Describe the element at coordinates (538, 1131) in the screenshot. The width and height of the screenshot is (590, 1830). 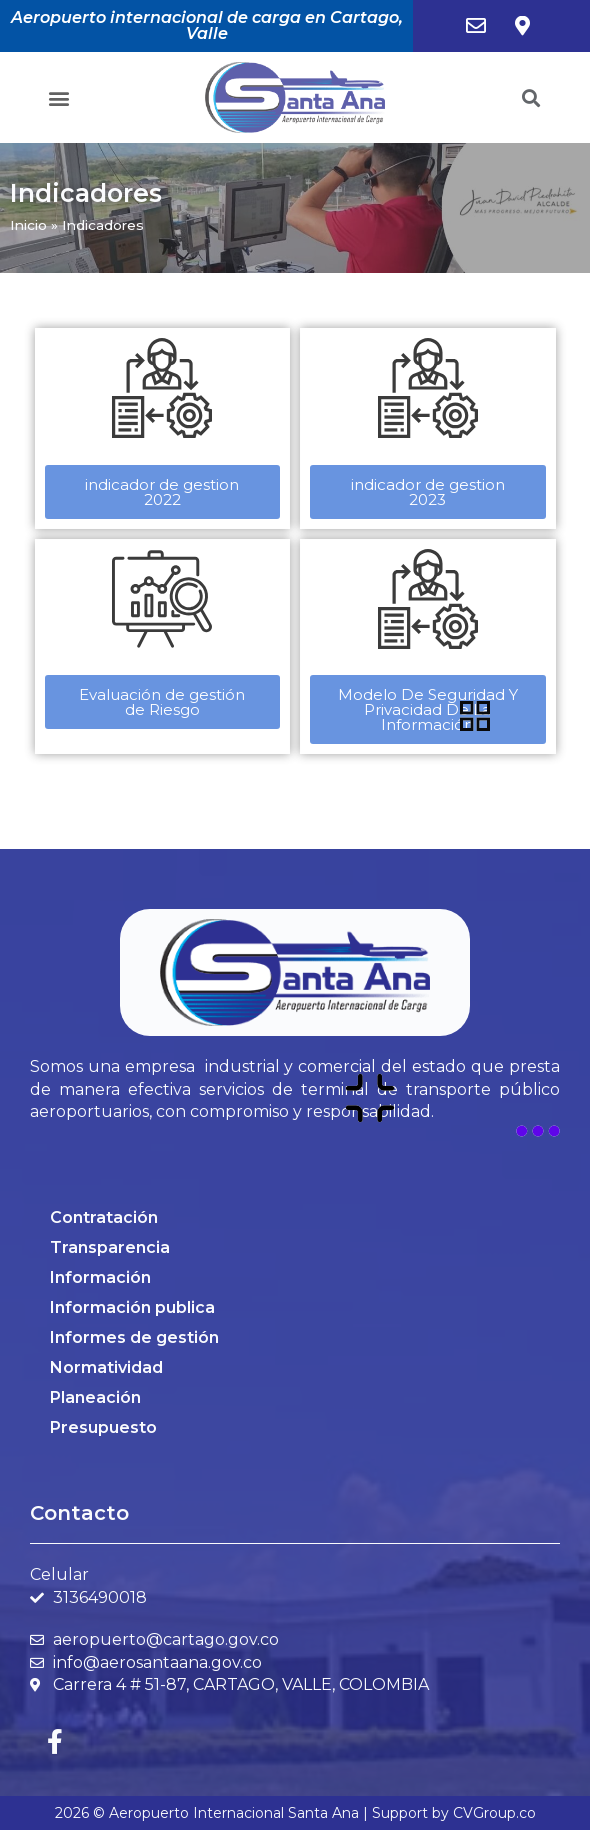
I see `access more options or actions` at that location.